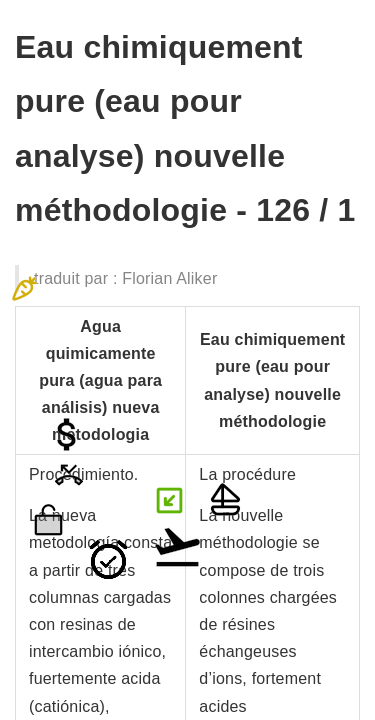  Describe the element at coordinates (67, 434) in the screenshot. I see `view pricing or payment options` at that location.